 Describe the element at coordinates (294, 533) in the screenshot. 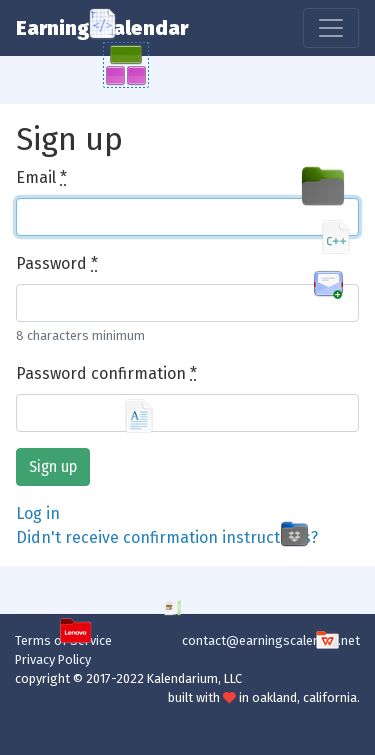

I see `open your Dropbox folder` at that location.